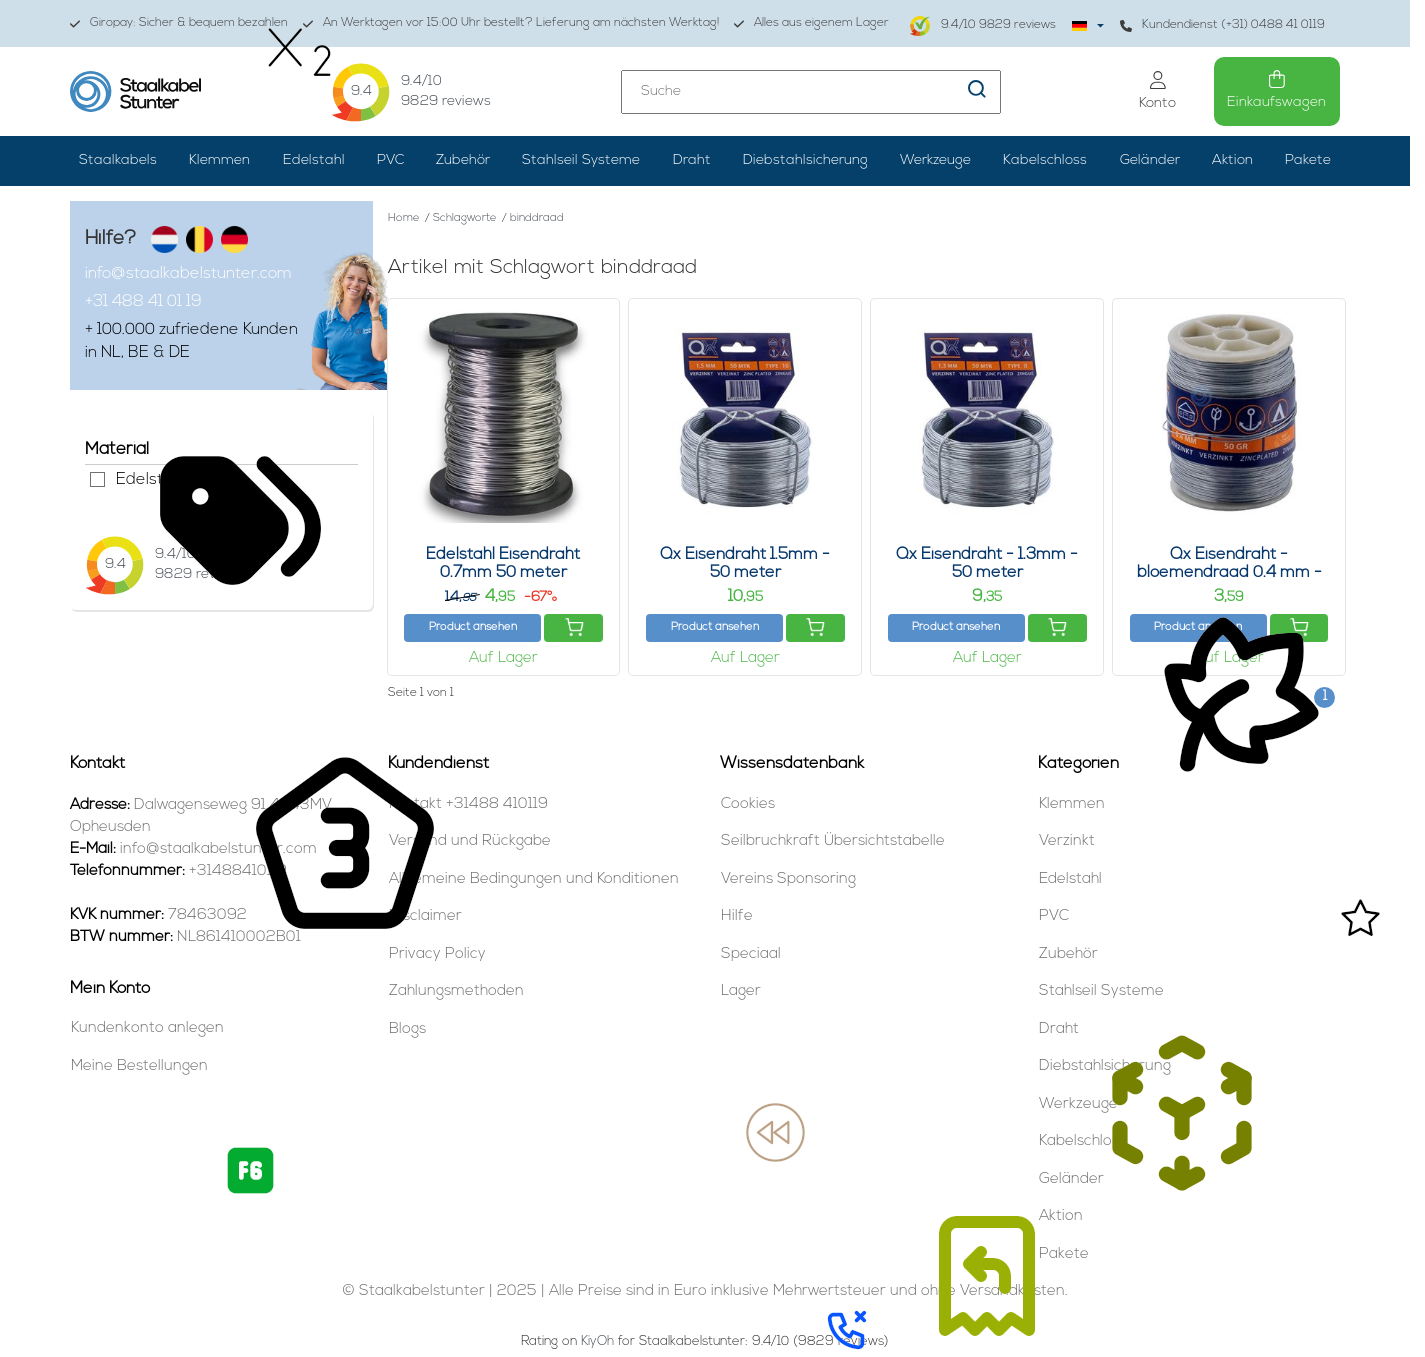  I want to click on manage tags or labels, so click(240, 512).